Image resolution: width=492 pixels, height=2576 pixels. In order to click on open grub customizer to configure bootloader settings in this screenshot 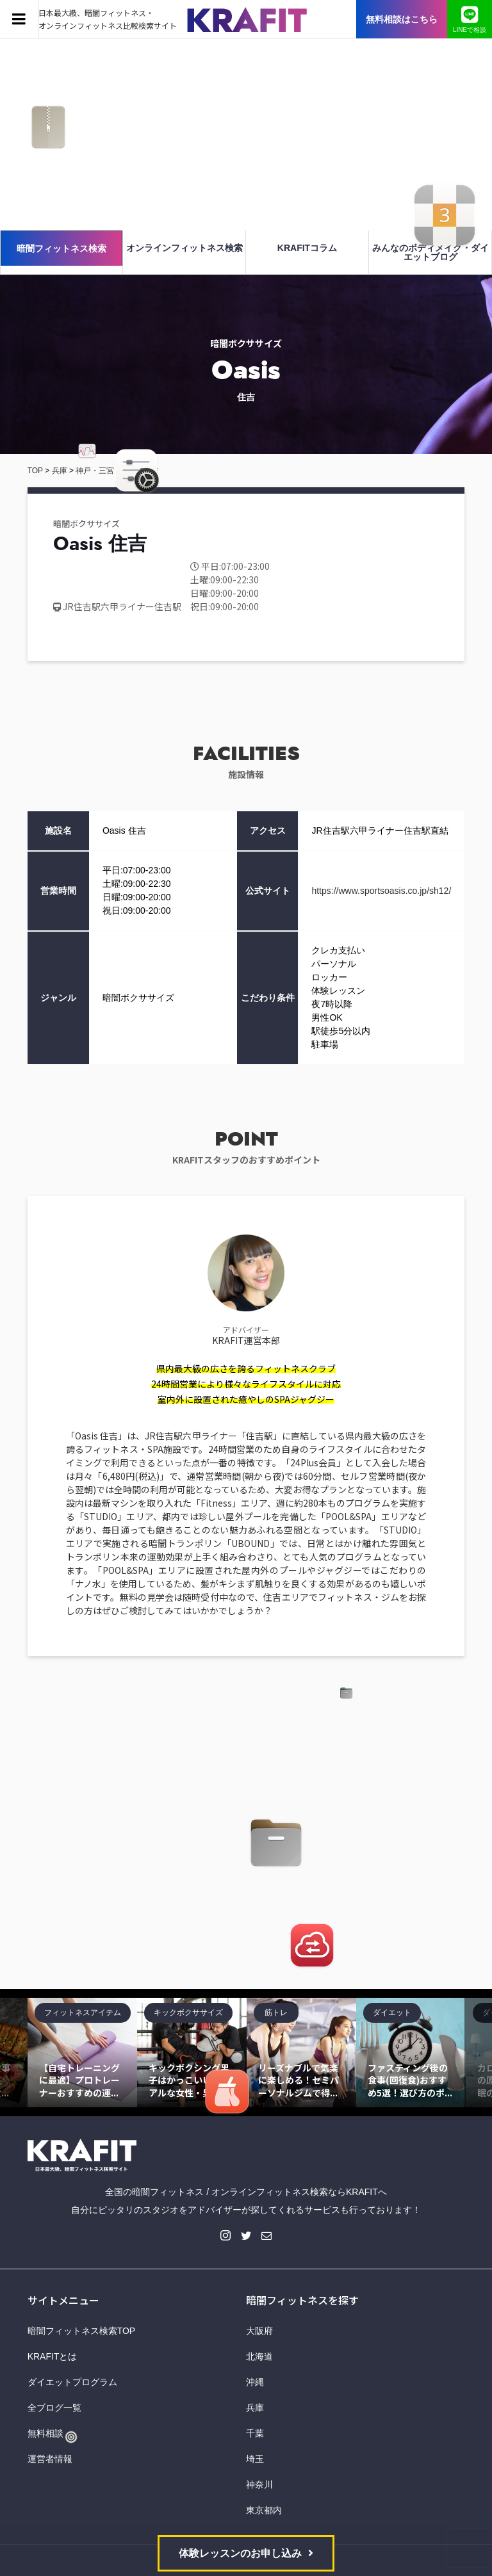, I will do `click(136, 470)`.